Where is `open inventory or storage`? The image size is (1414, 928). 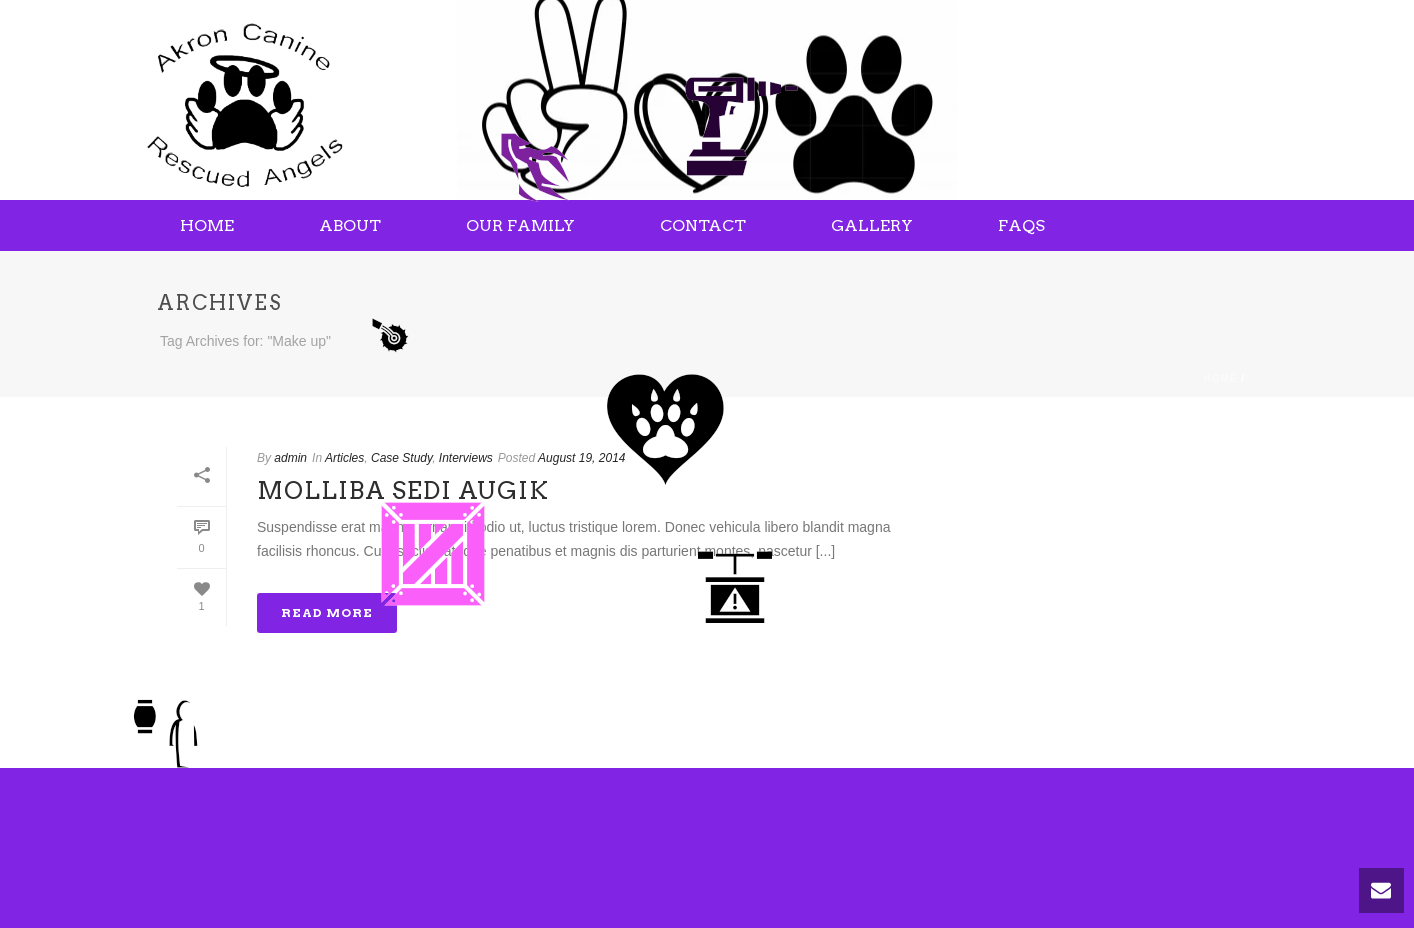 open inventory or storage is located at coordinates (433, 554).